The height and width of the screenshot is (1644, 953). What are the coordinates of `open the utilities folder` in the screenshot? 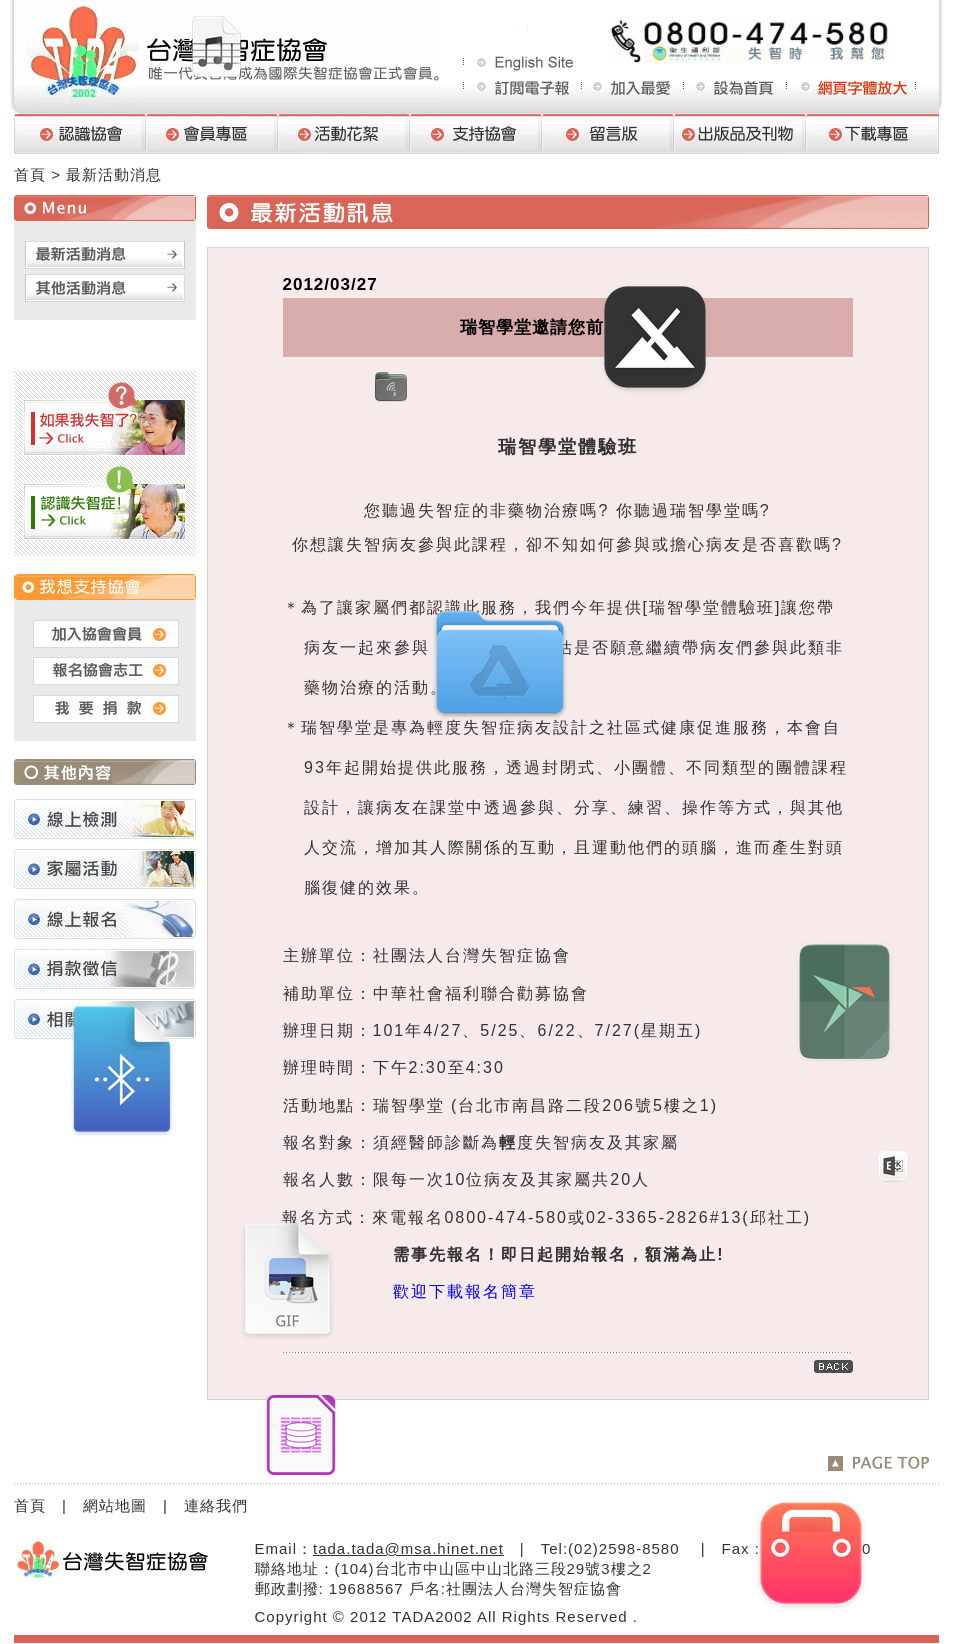 It's located at (811, 1555).